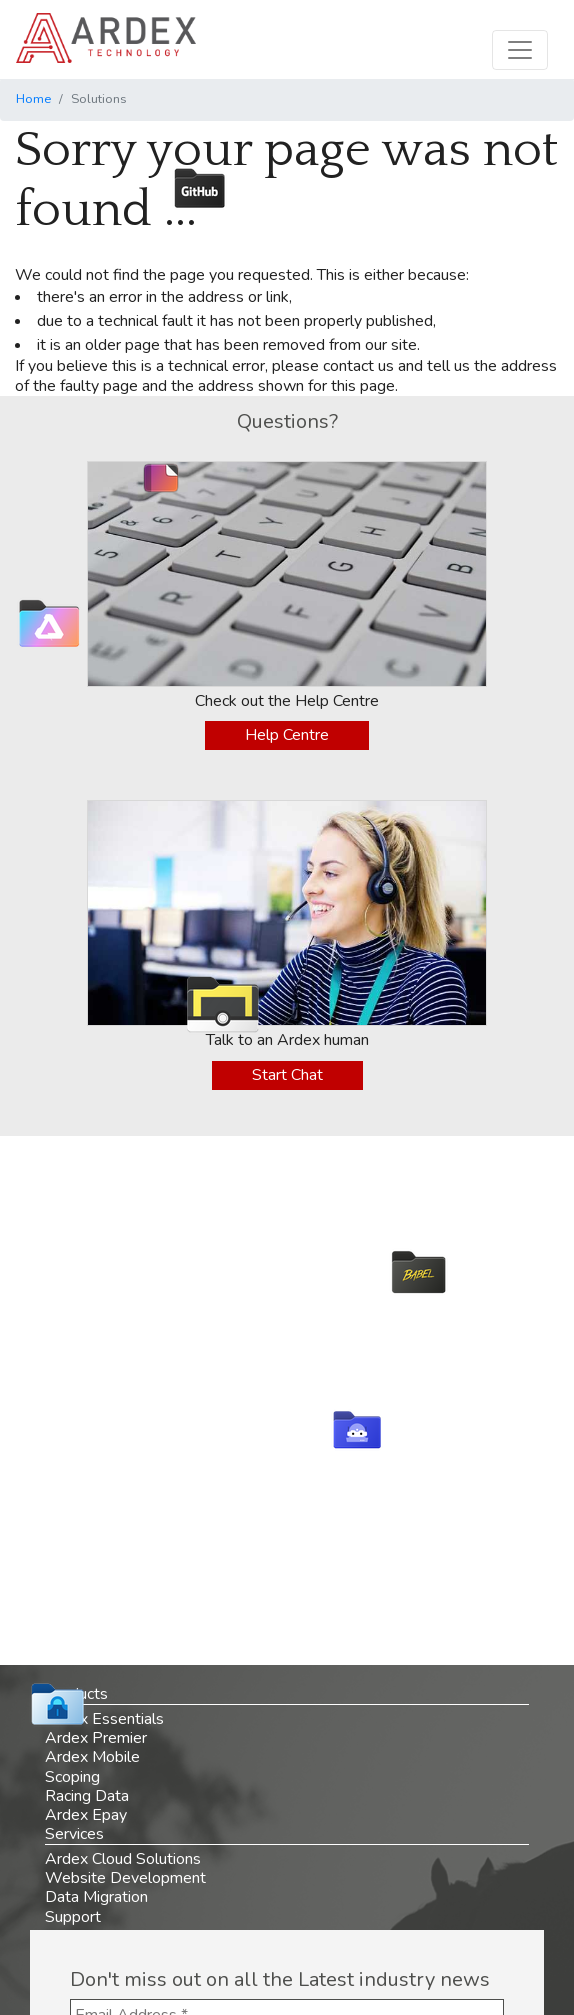 This screenshot has height=2015, width=574. I want to click on folder containing babel configuration files, so click(418, 1273).